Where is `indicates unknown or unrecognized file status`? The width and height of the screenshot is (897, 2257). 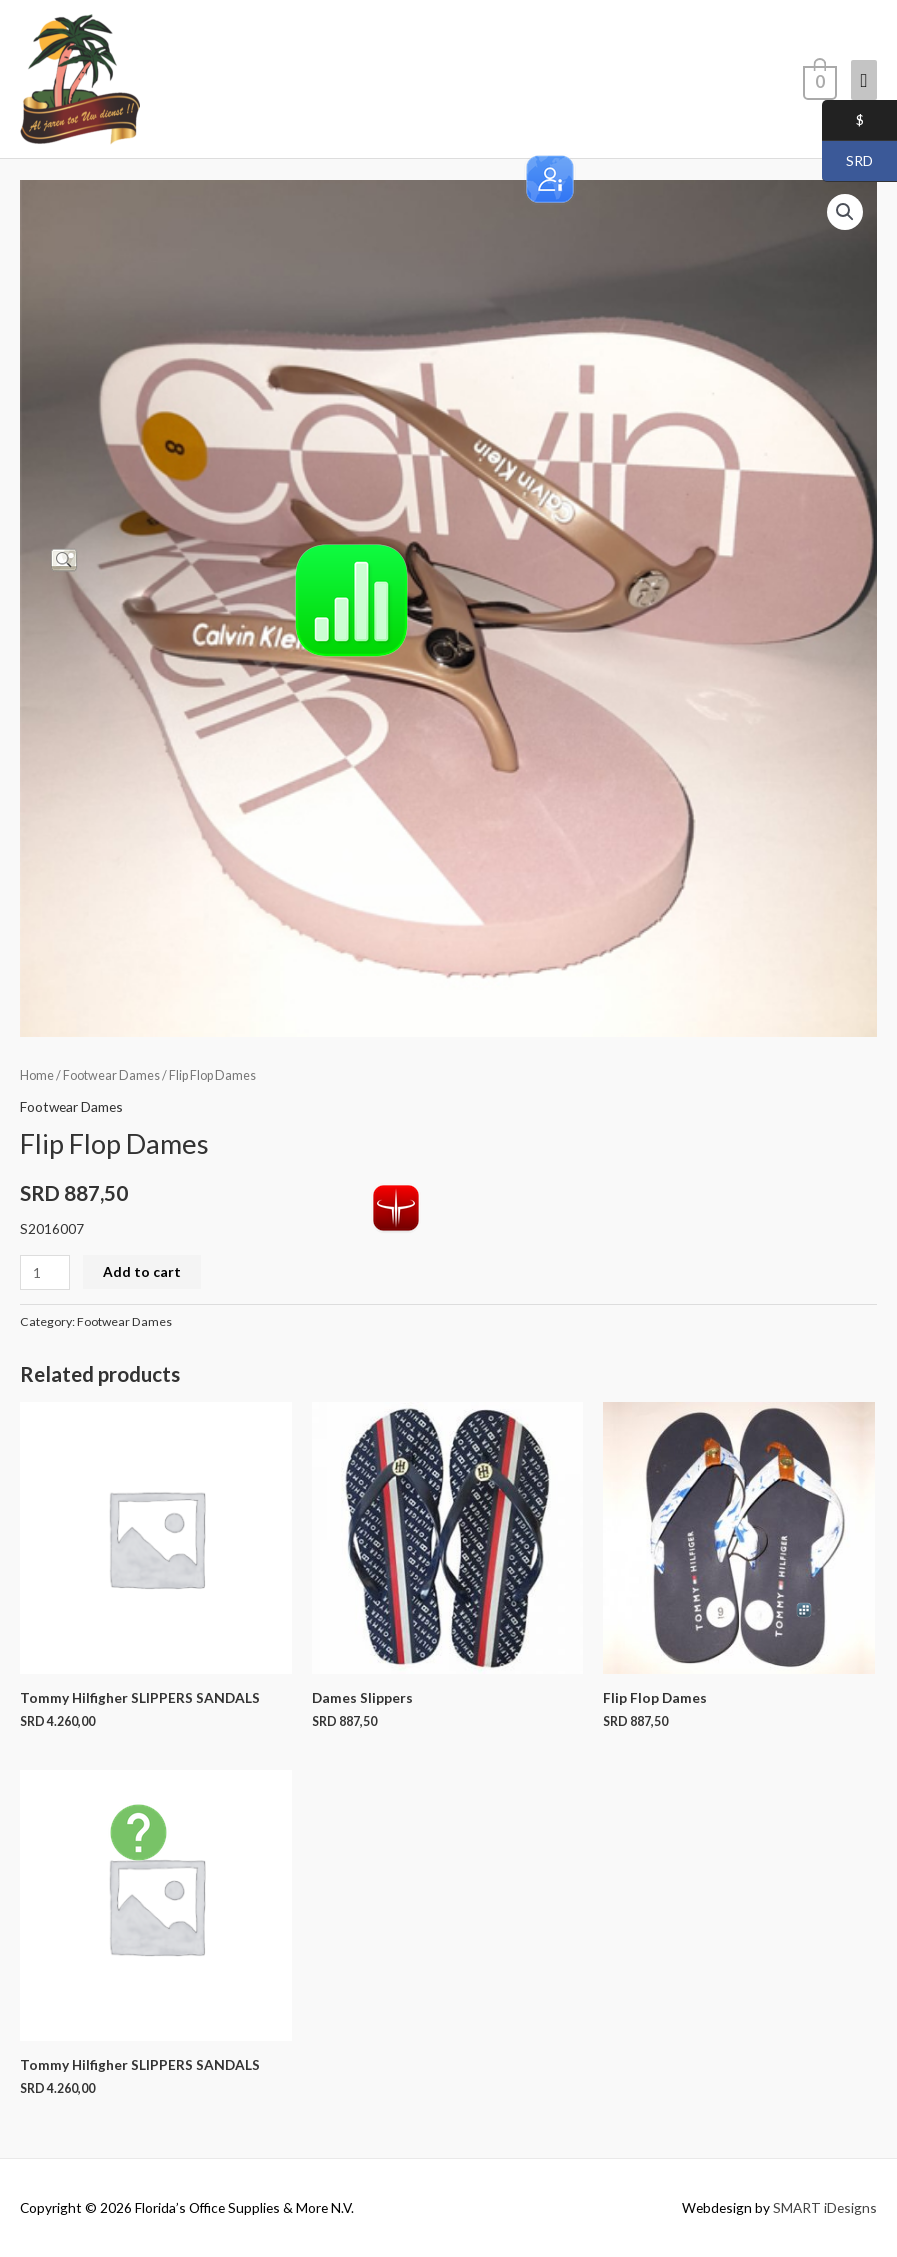 indicates unknown or unrecognized file status is located at coordinates (138, 1832).